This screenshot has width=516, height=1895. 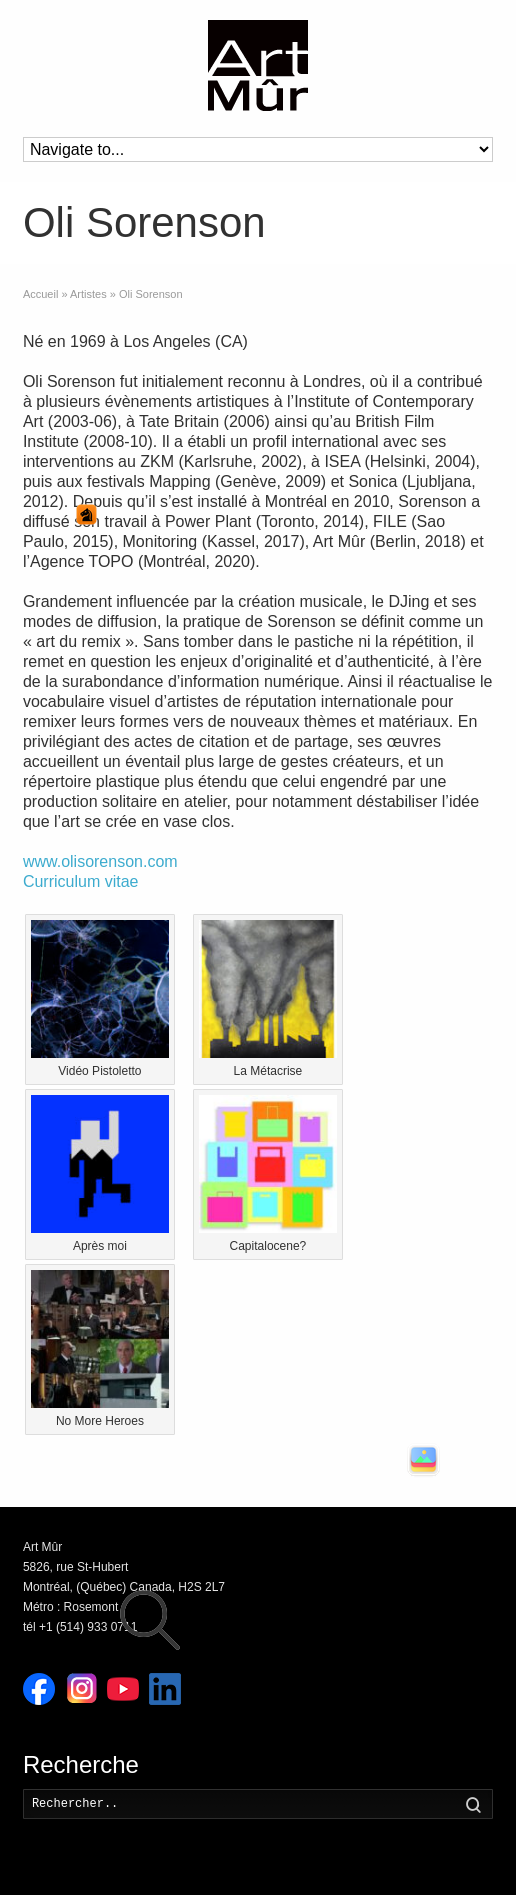 I want to click on open the Chess app, so click(x=86, y=514).